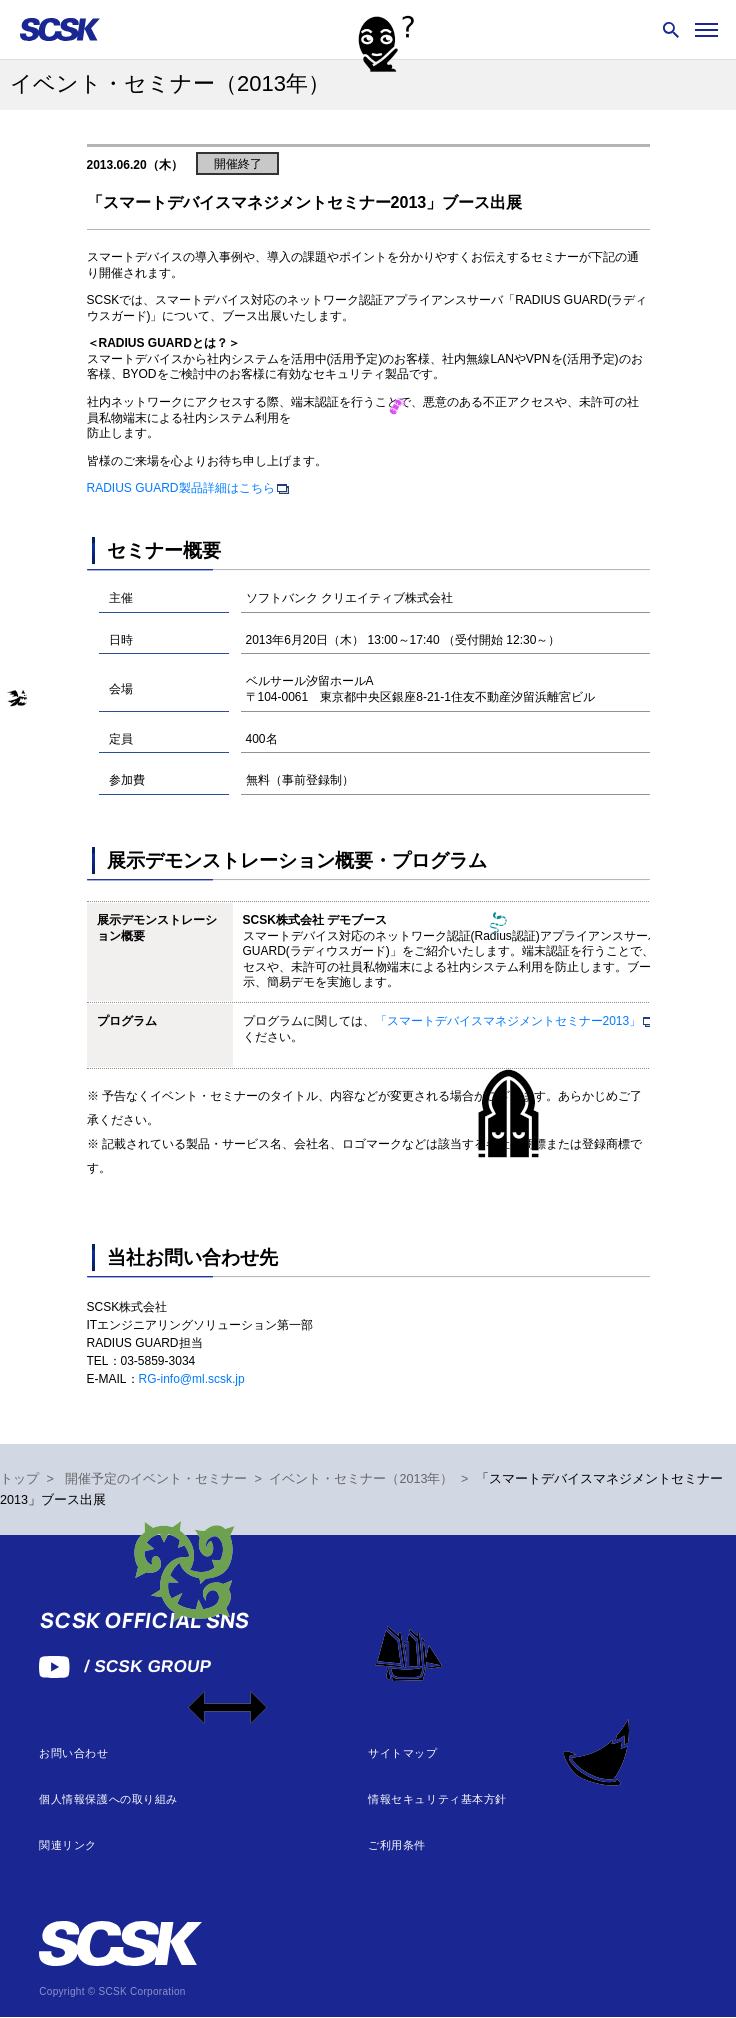 The image size is (736, 2018). I want to click on fishing activity or minigame, so click(408, 1653).